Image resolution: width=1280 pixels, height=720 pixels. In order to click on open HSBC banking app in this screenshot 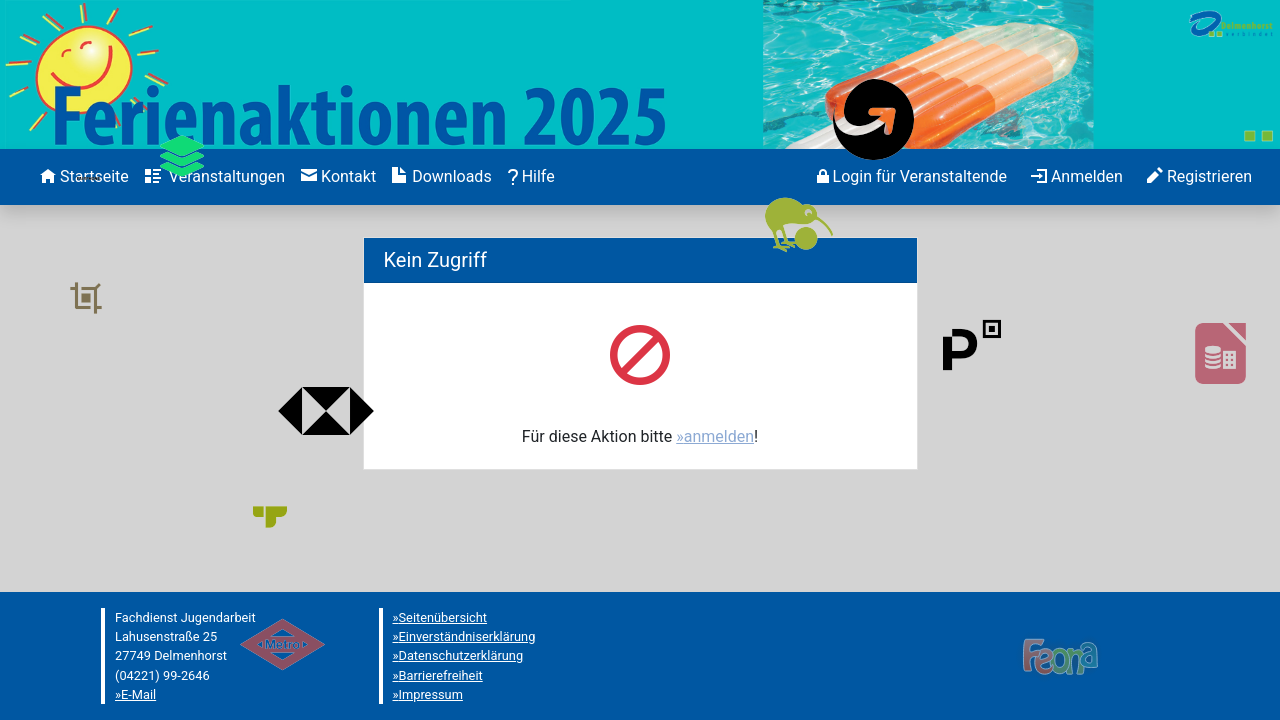, I will do `click(326, 411)`.